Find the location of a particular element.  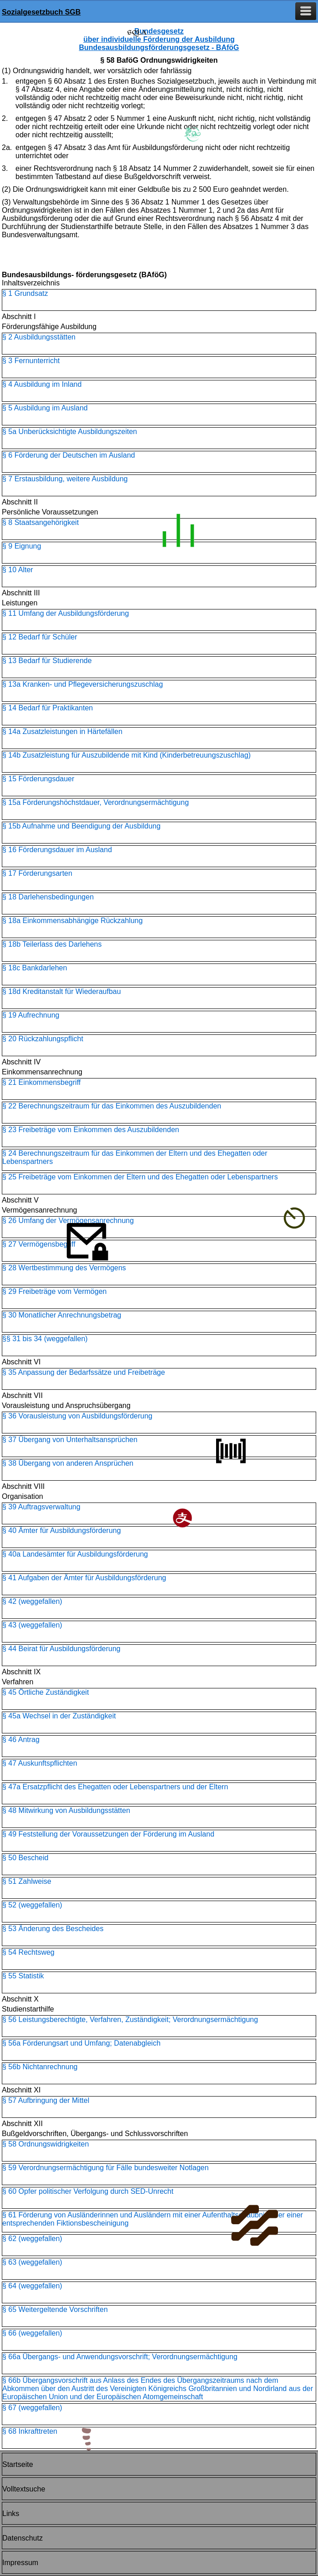

visit papers with code website is located at coordinates (231, 1451).